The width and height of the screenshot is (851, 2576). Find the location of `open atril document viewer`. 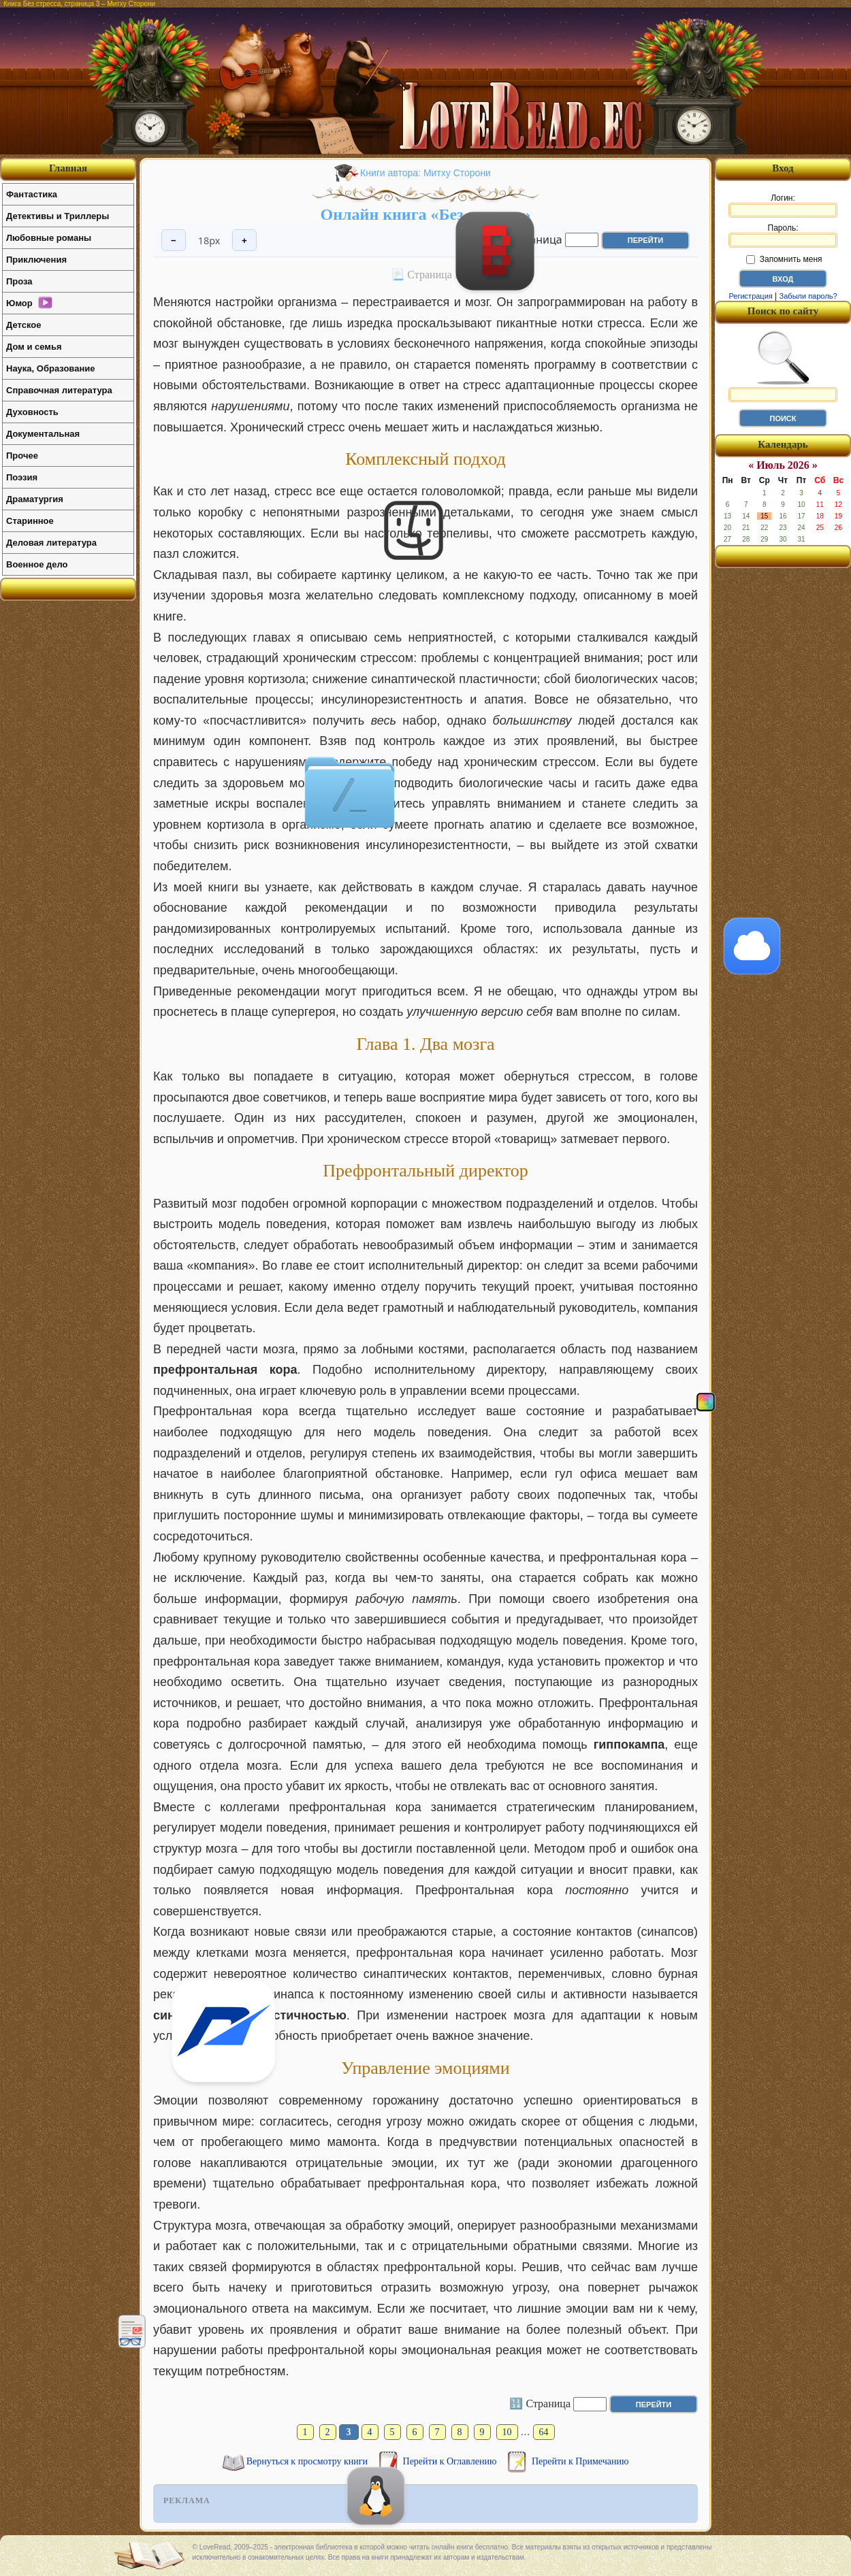

open atril document viewer is located at coordinates (131, 2331).